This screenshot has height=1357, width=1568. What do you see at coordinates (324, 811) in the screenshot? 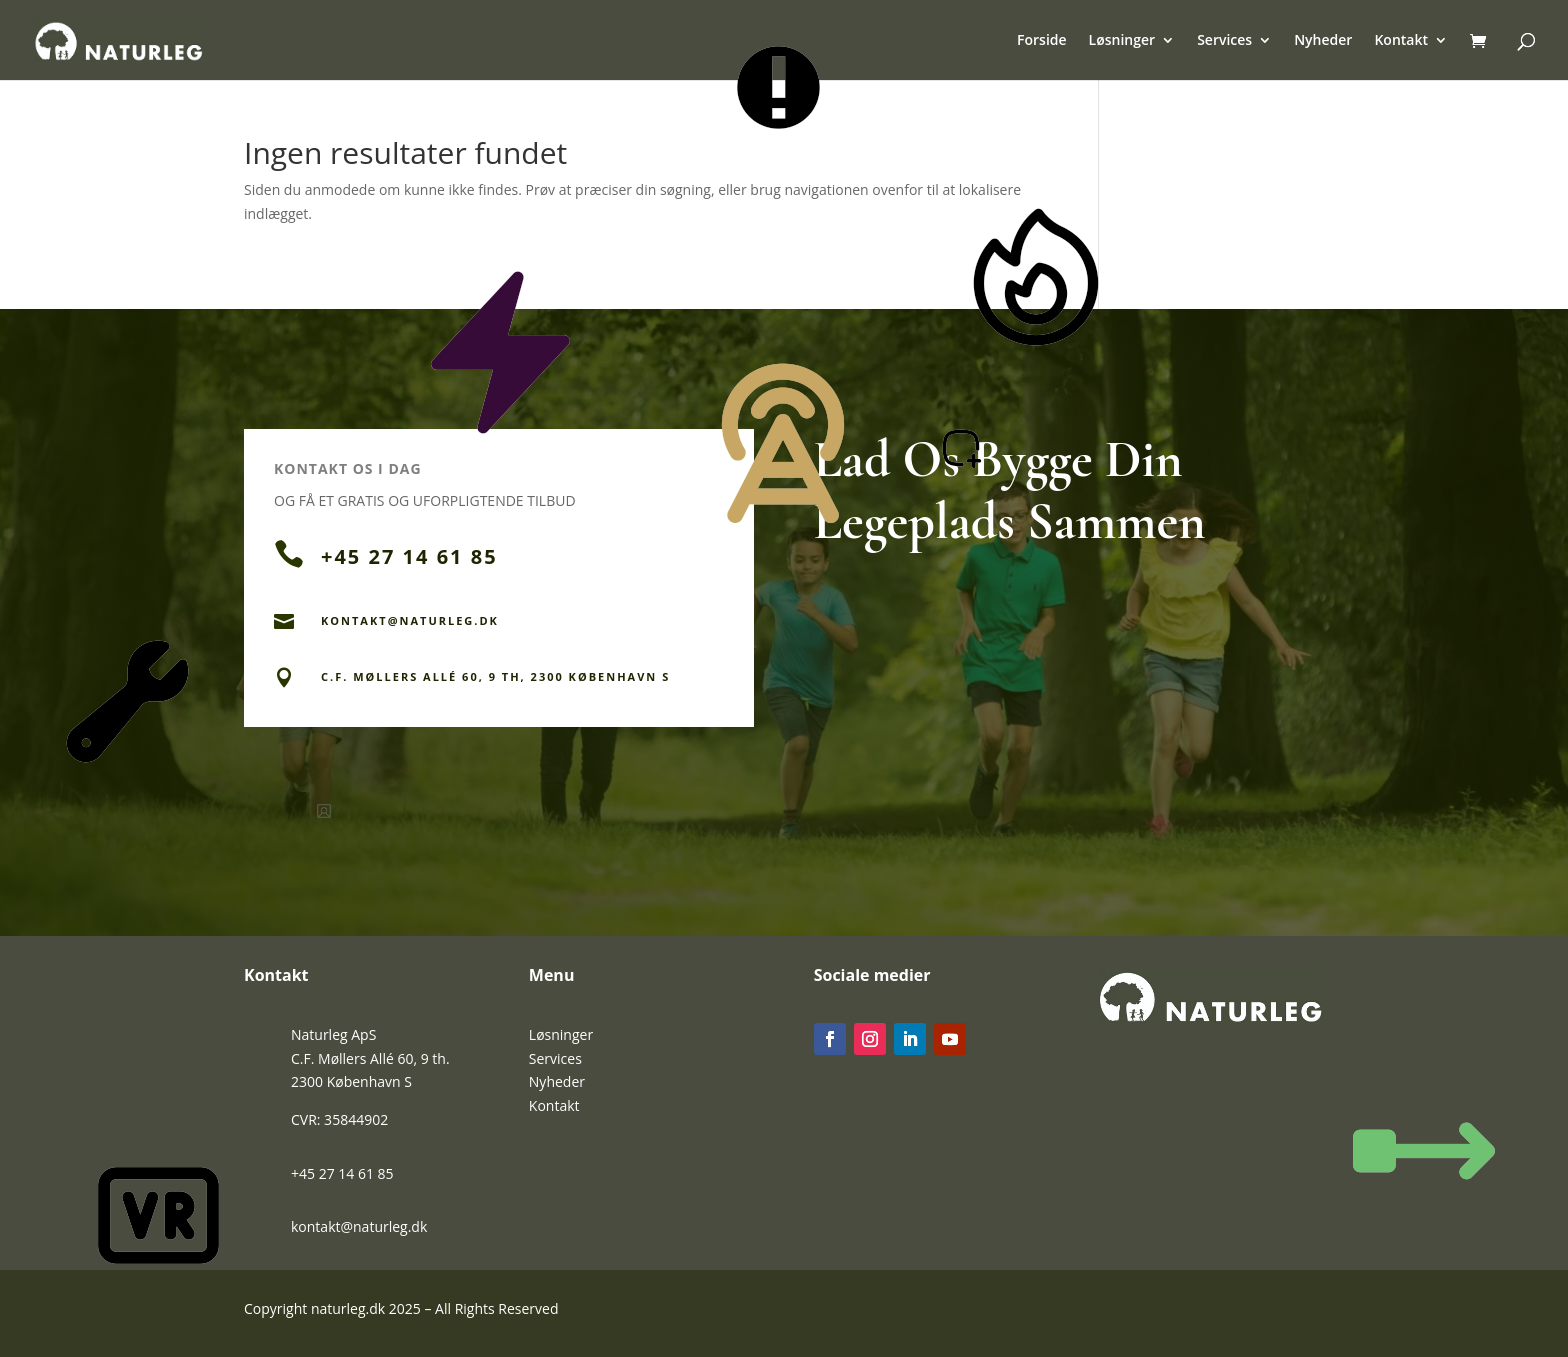
I see `view user profile` at bounding box center [324, 811].